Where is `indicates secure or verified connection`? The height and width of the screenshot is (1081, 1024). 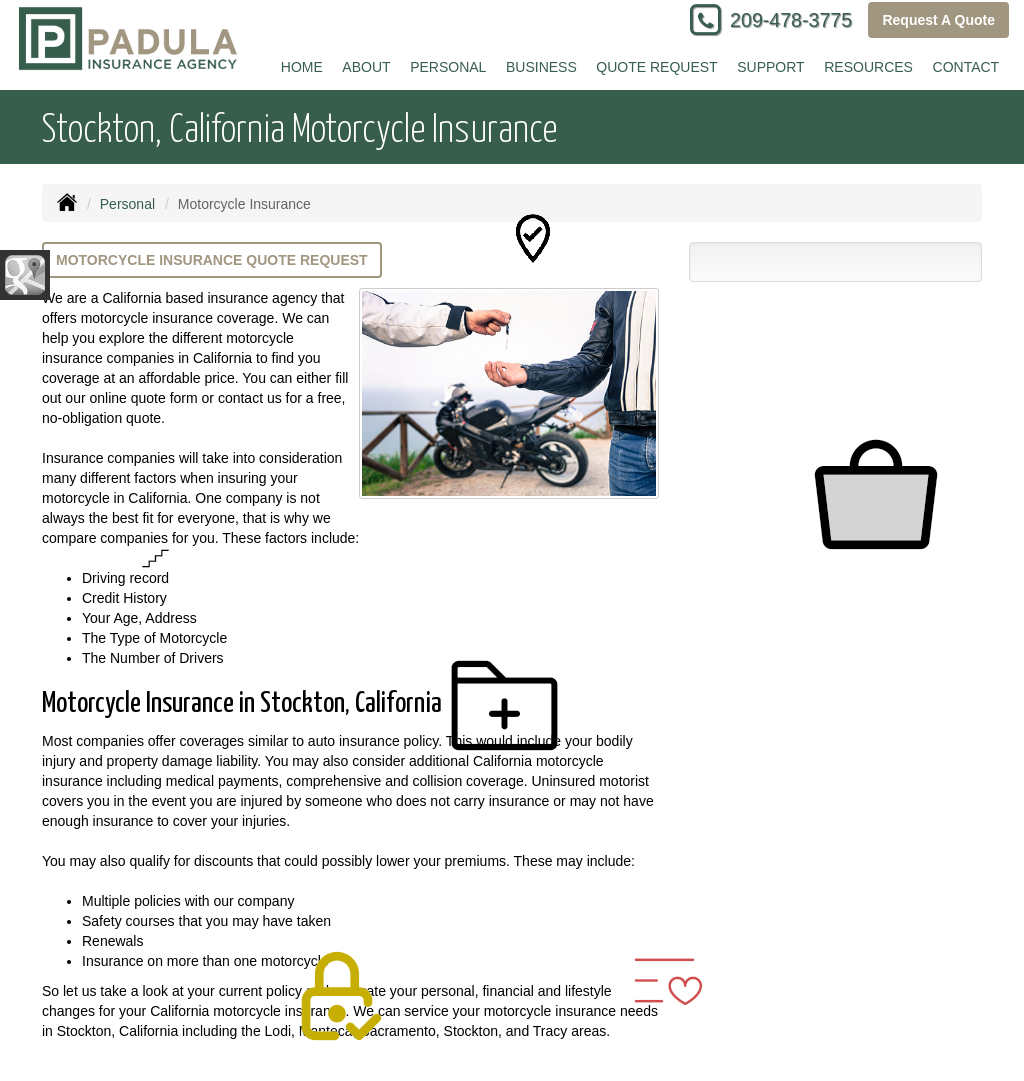
indicates secure or verified connection is located at coordinates (337, 996).